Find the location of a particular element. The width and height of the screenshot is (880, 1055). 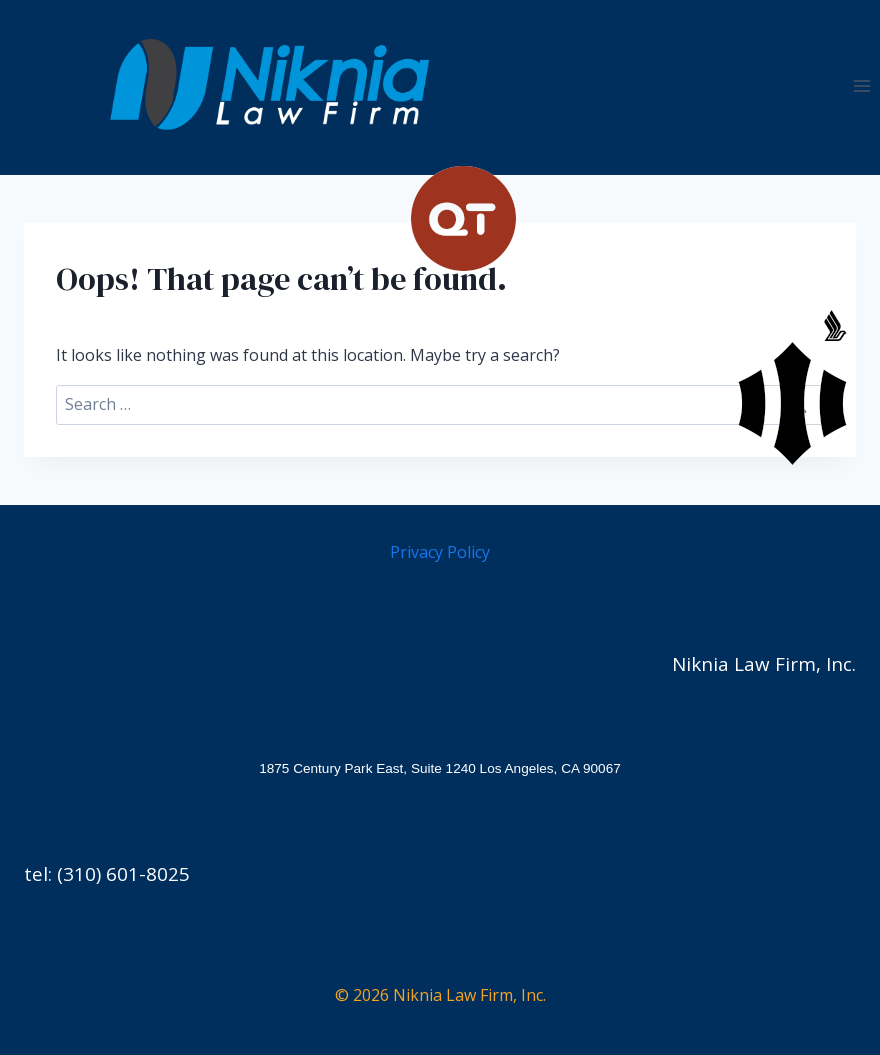

Singapore Airlines app or website is located at coordinates (835, 325).